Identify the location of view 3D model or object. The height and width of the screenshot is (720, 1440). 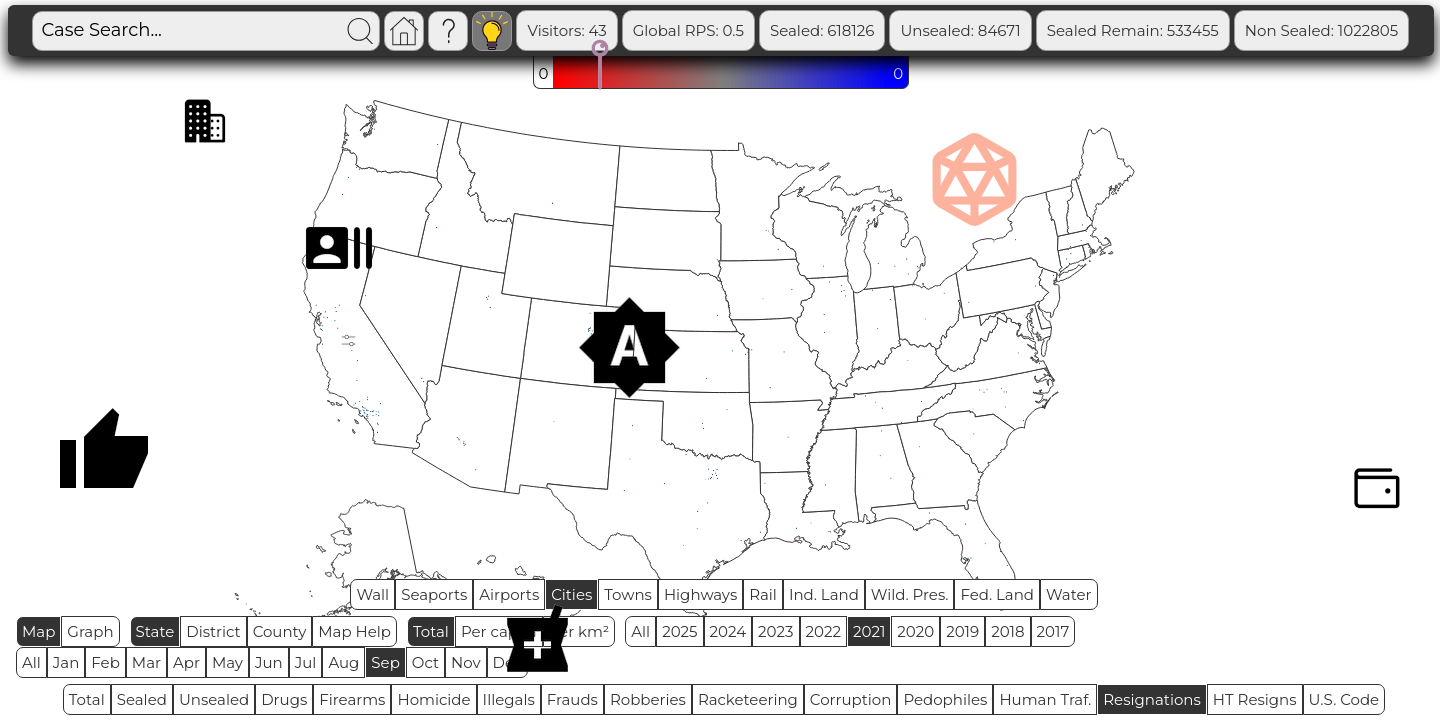
(974, 179).